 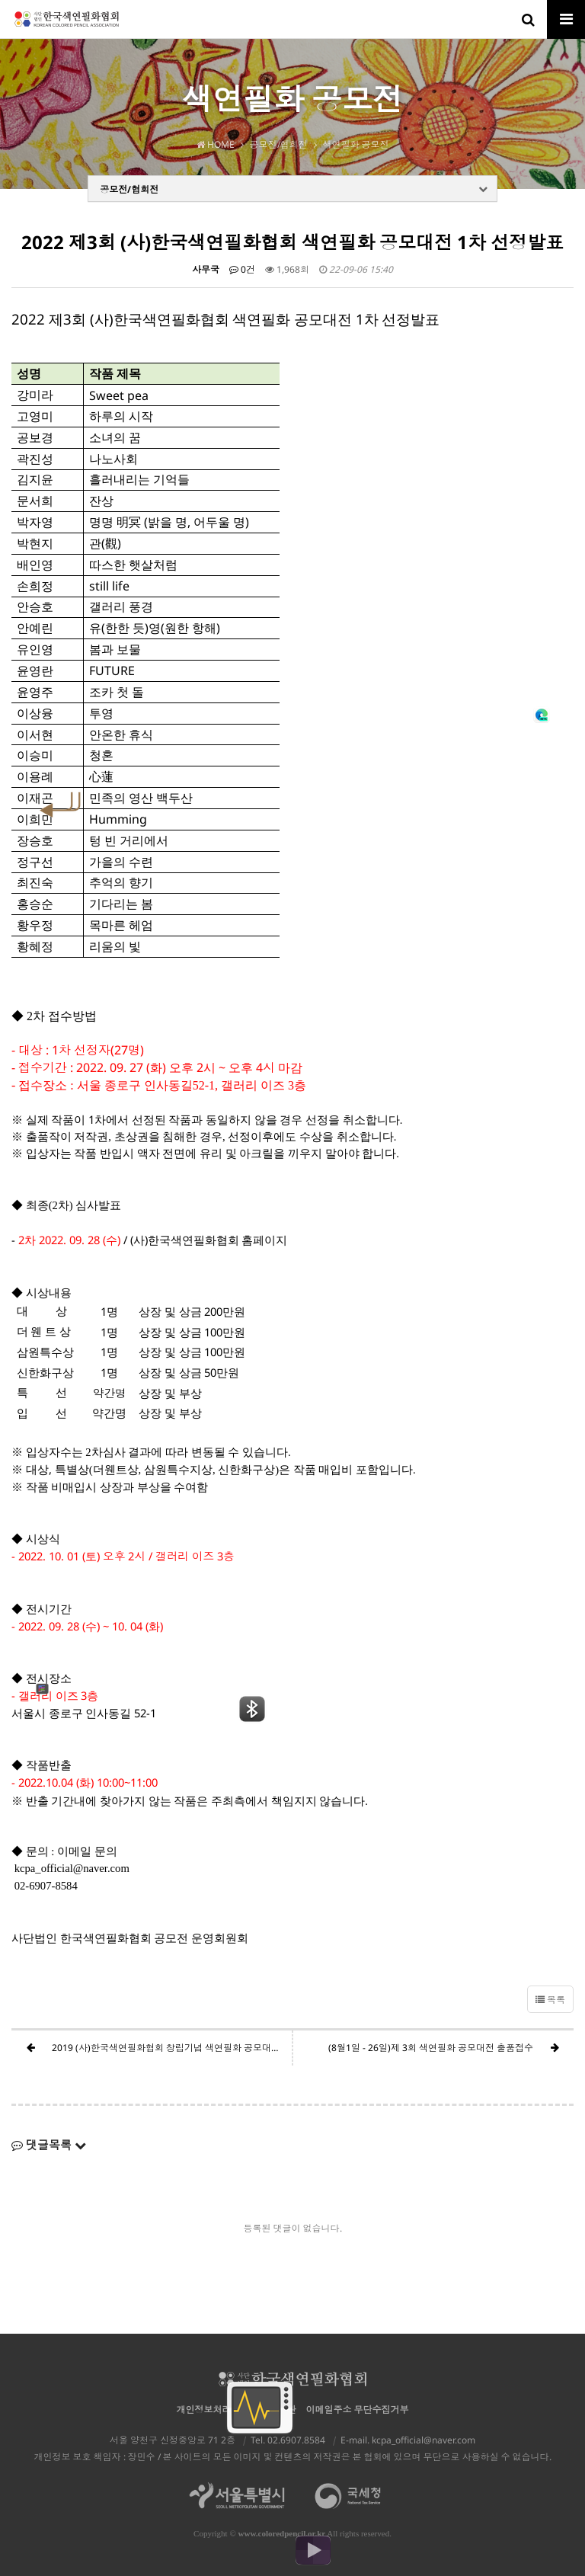 What do you see at coordinates (260, 2408) in the screenshot?
I see `open system monitor to view CPU, memory, and process activity` at bounding box center [260, 2408].